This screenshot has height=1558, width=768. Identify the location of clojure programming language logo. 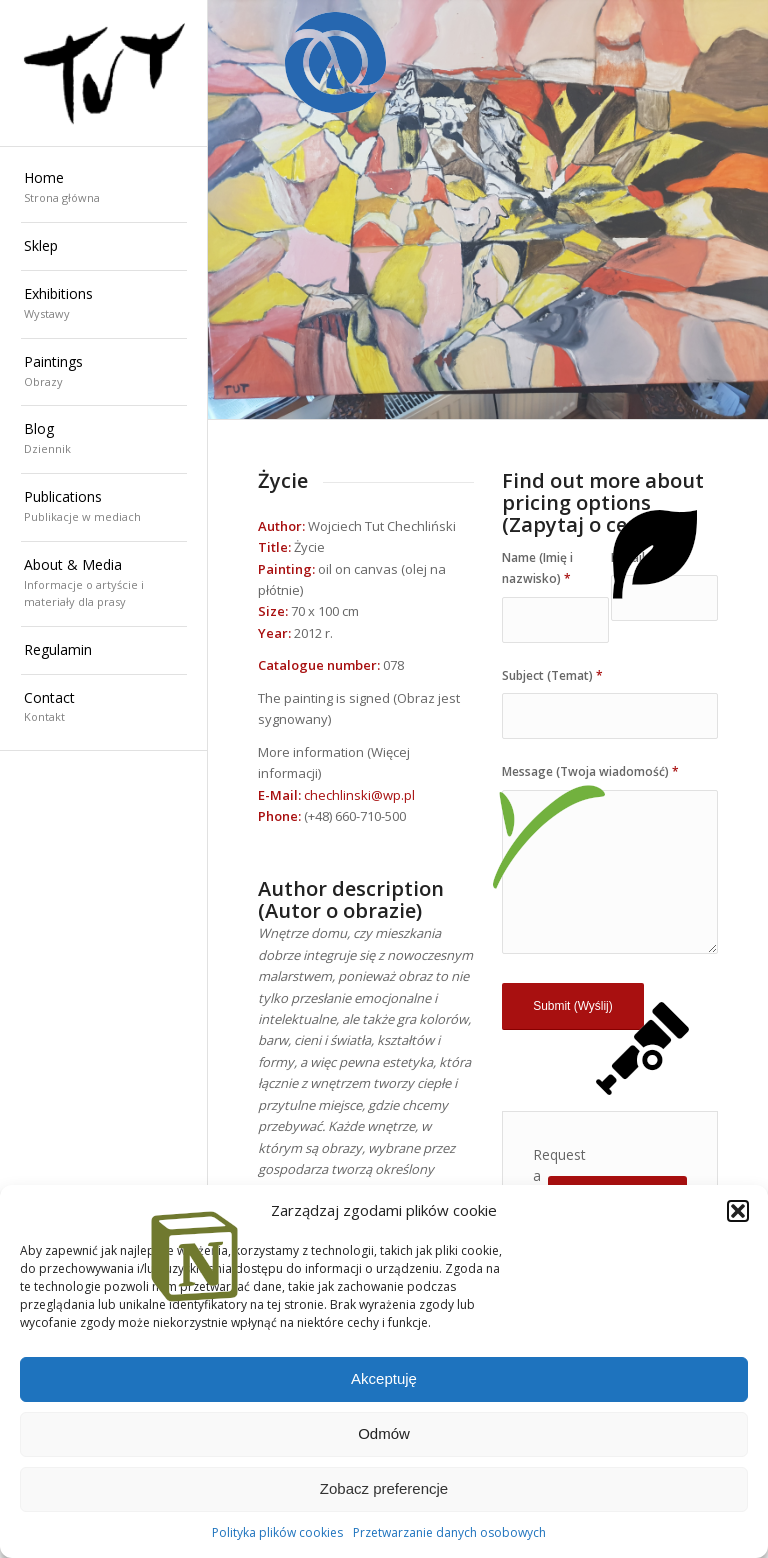
(335, 62).